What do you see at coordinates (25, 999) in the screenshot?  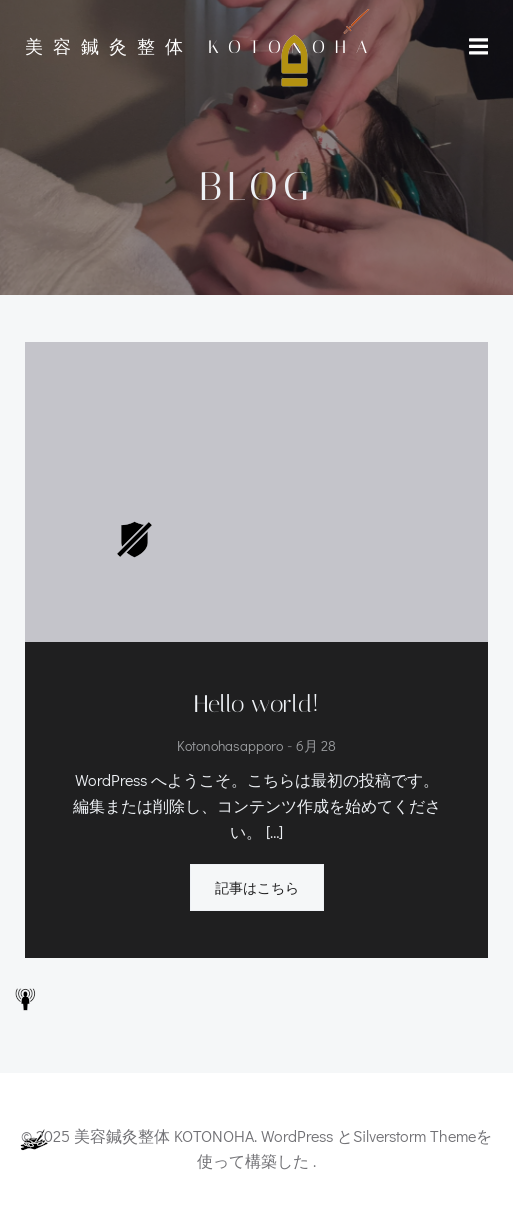 I see `indicates psychic or telepathic abilities active` at bounding box center [25, 999].